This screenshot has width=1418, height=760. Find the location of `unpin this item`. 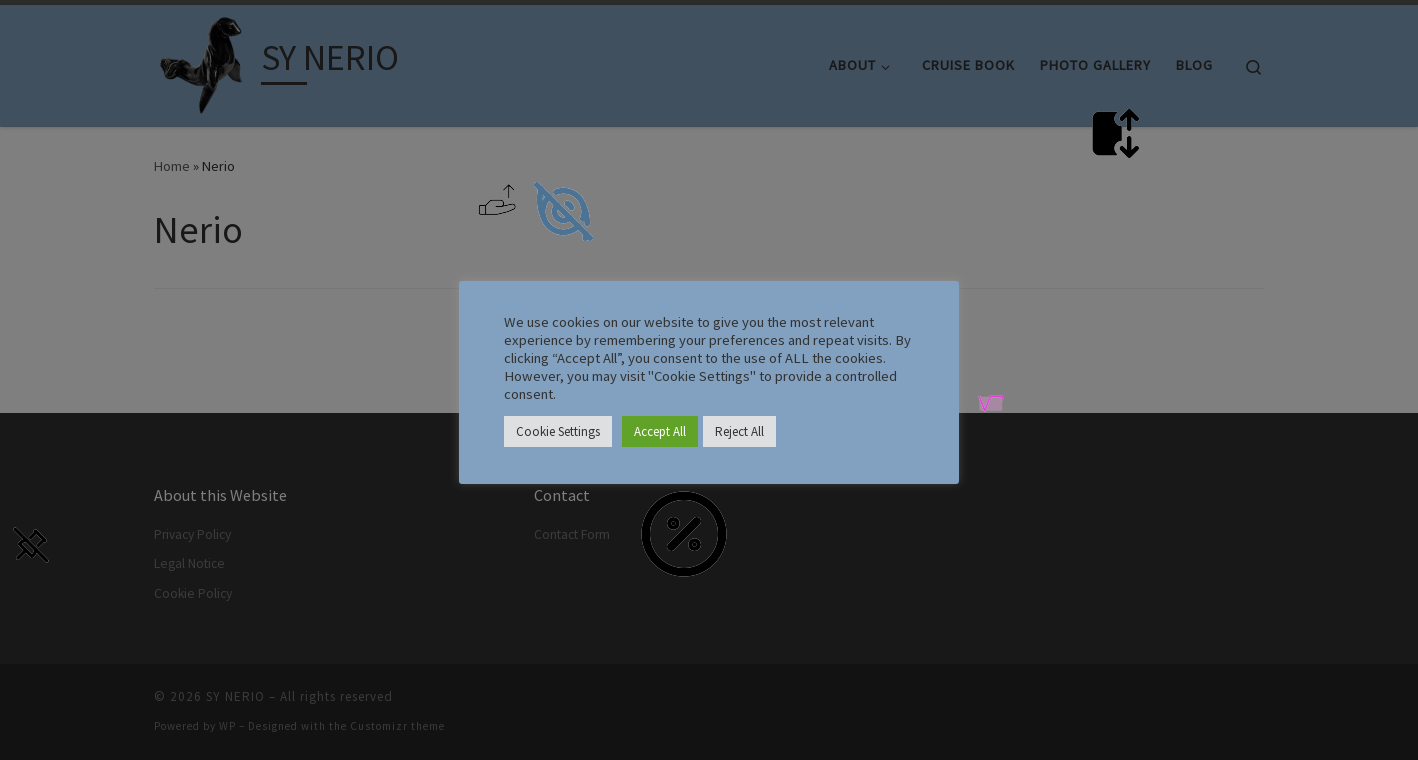

unpin this item is located at coordinates (31, 545).